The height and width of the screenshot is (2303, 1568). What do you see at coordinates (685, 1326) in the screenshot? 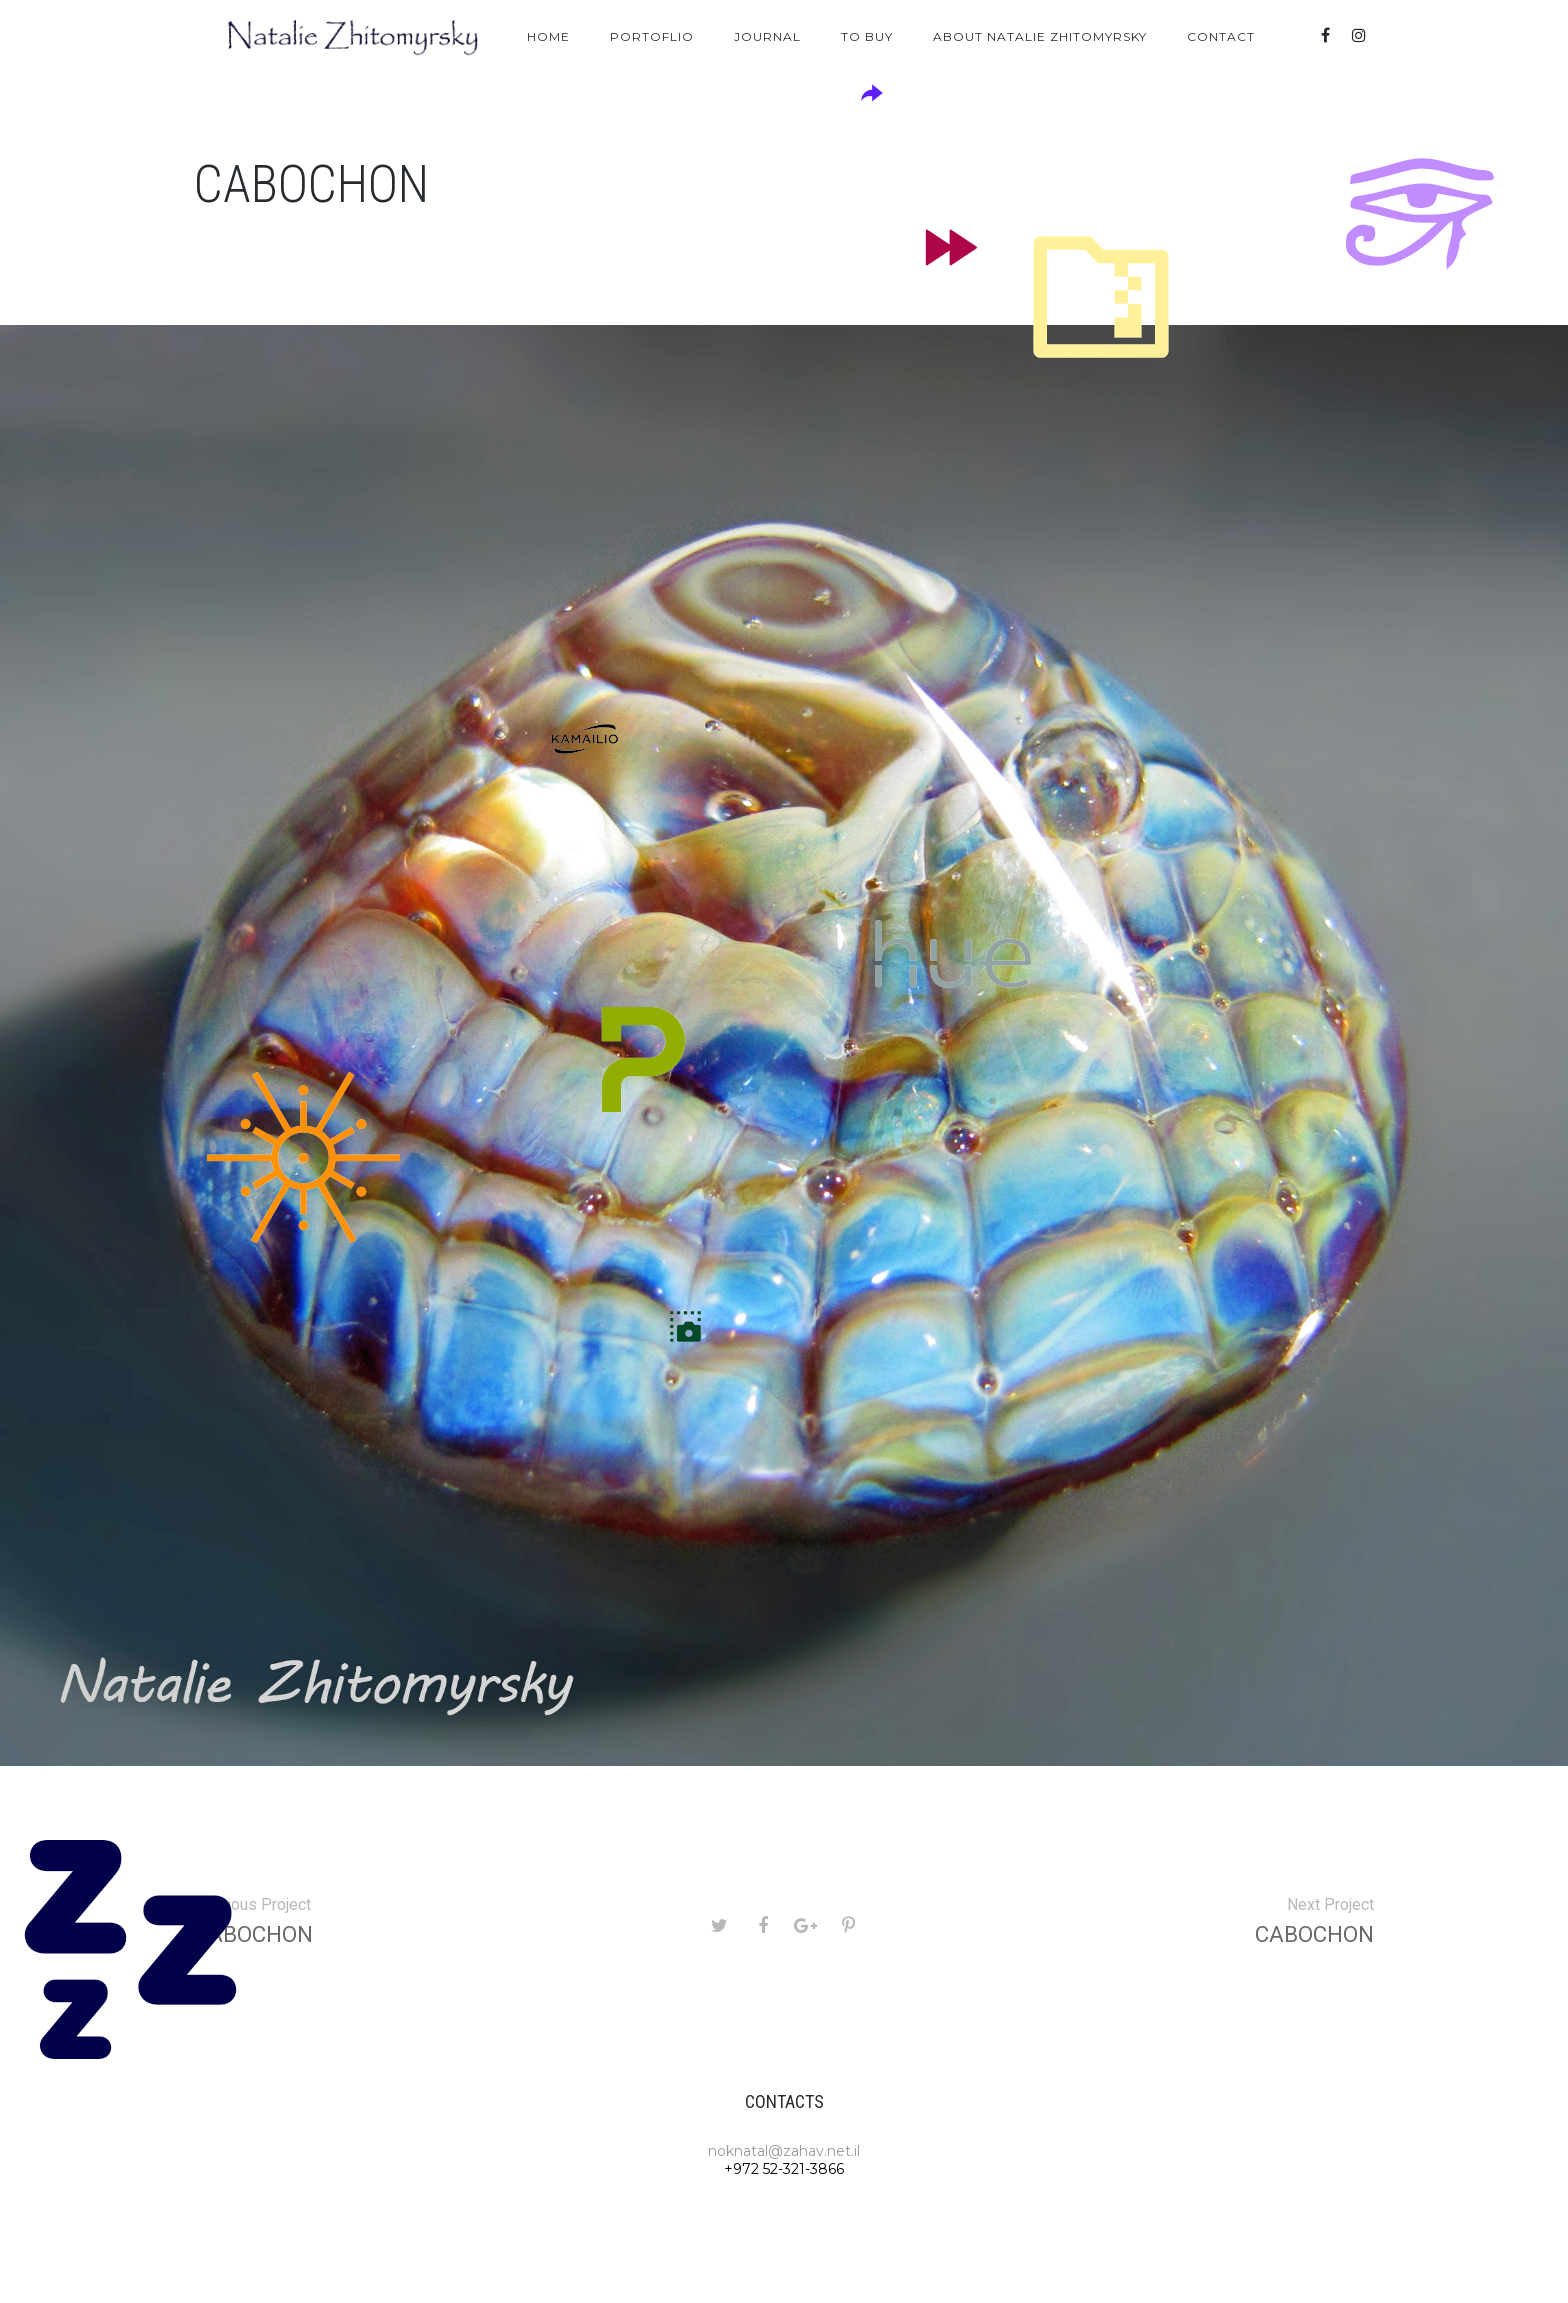
I see `capture a screenshot of the current screen` at bounding box center [685, 1326].